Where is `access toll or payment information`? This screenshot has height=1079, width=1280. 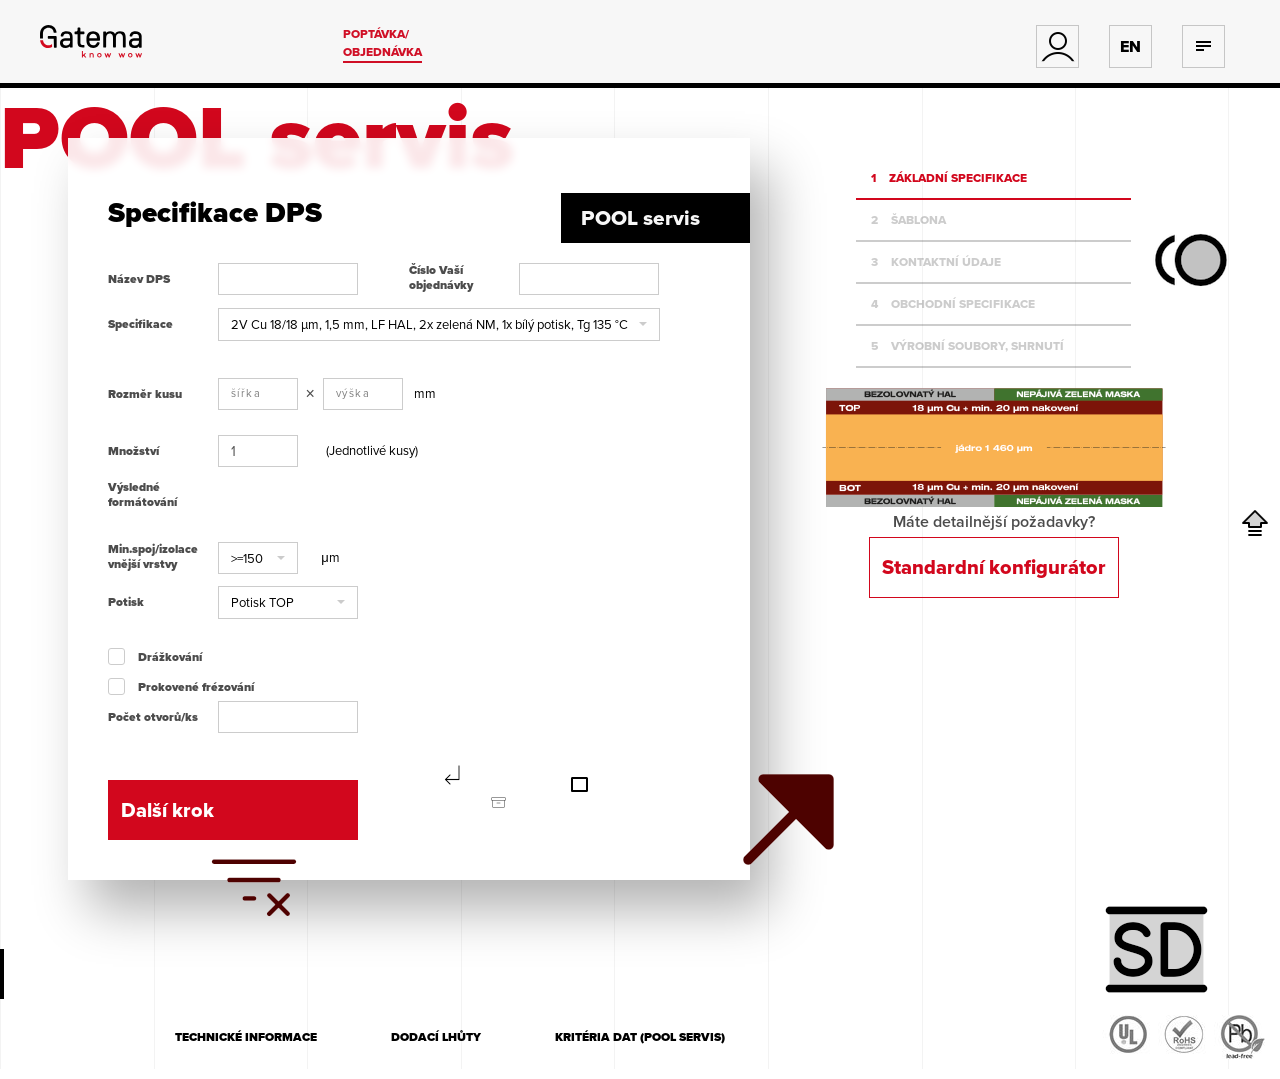 access toll or payment information is located at coordinates (1191, 260).